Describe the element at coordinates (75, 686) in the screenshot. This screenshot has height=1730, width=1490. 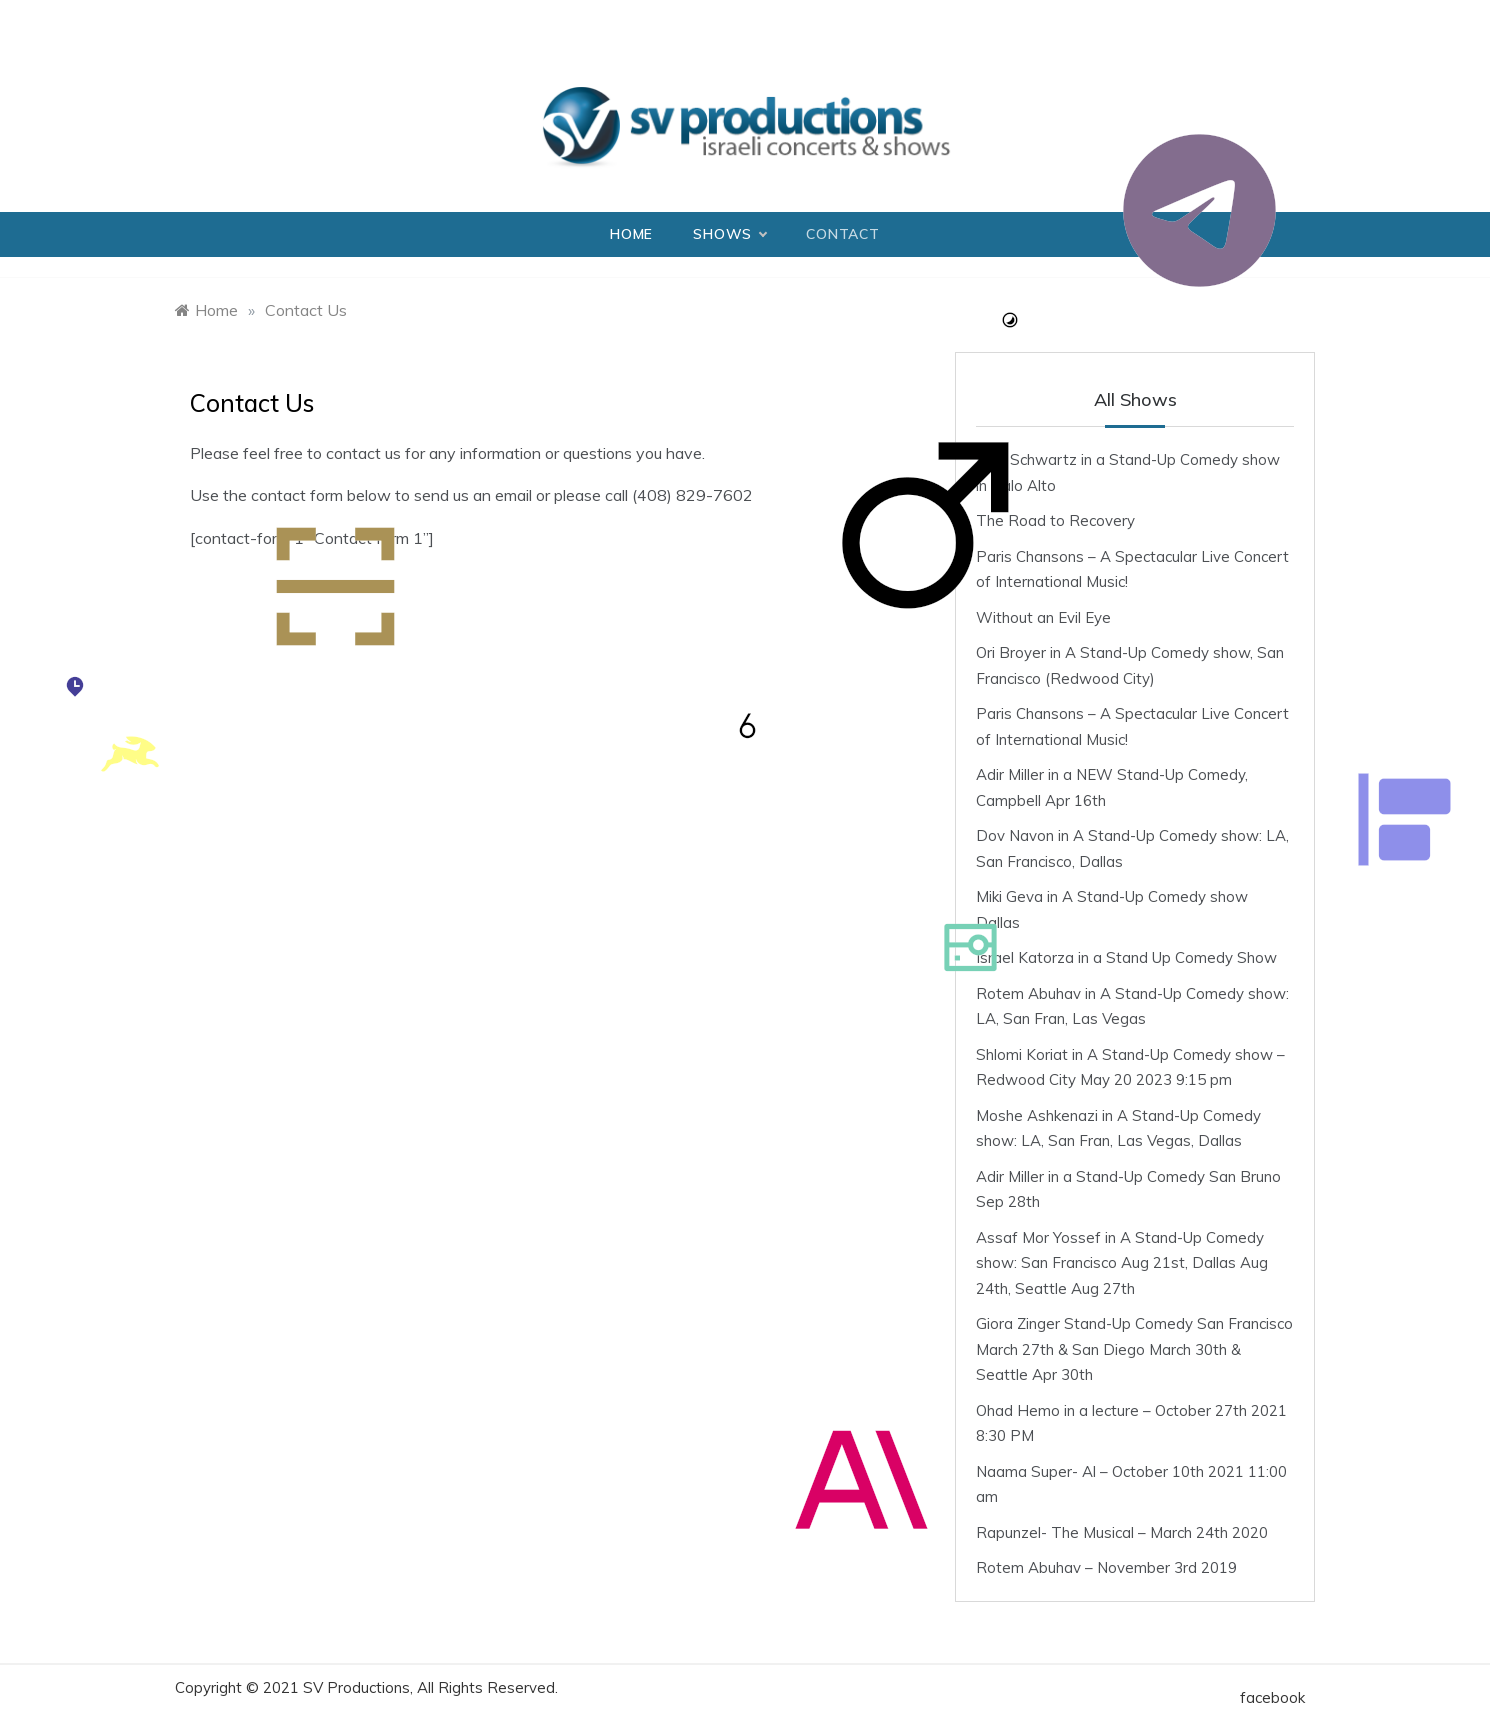
I see `view location history or past visits` at that location.